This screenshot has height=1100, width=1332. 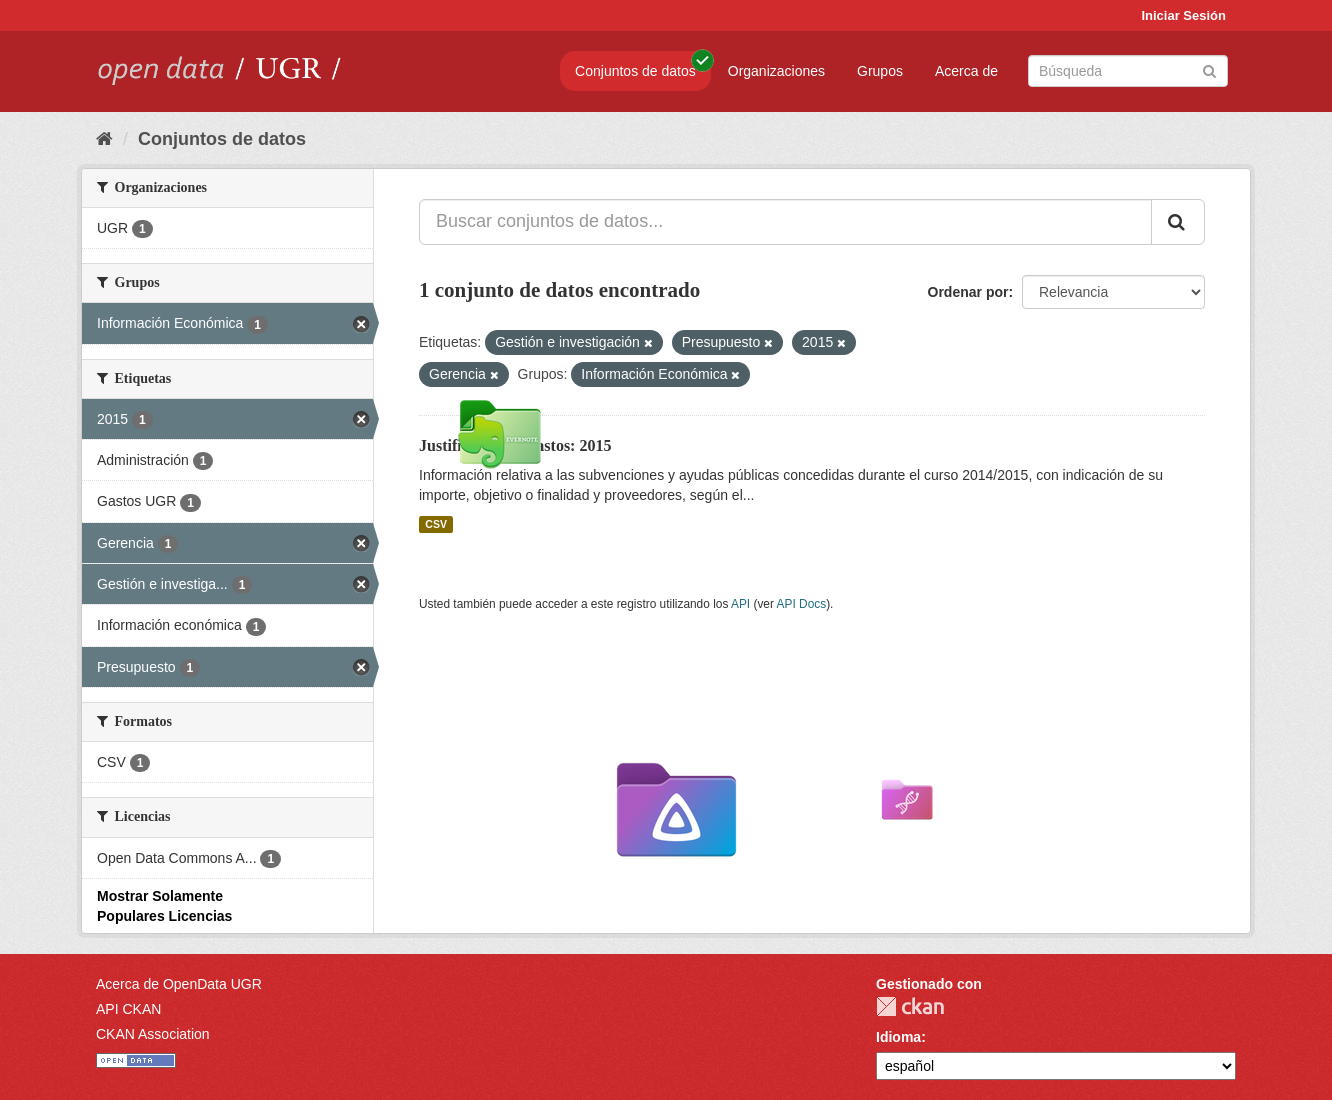 What do you see at coordinates (676, 813) in the screenshot?
I see `open jellyfin media server folder` at bounding box center [676, 813].